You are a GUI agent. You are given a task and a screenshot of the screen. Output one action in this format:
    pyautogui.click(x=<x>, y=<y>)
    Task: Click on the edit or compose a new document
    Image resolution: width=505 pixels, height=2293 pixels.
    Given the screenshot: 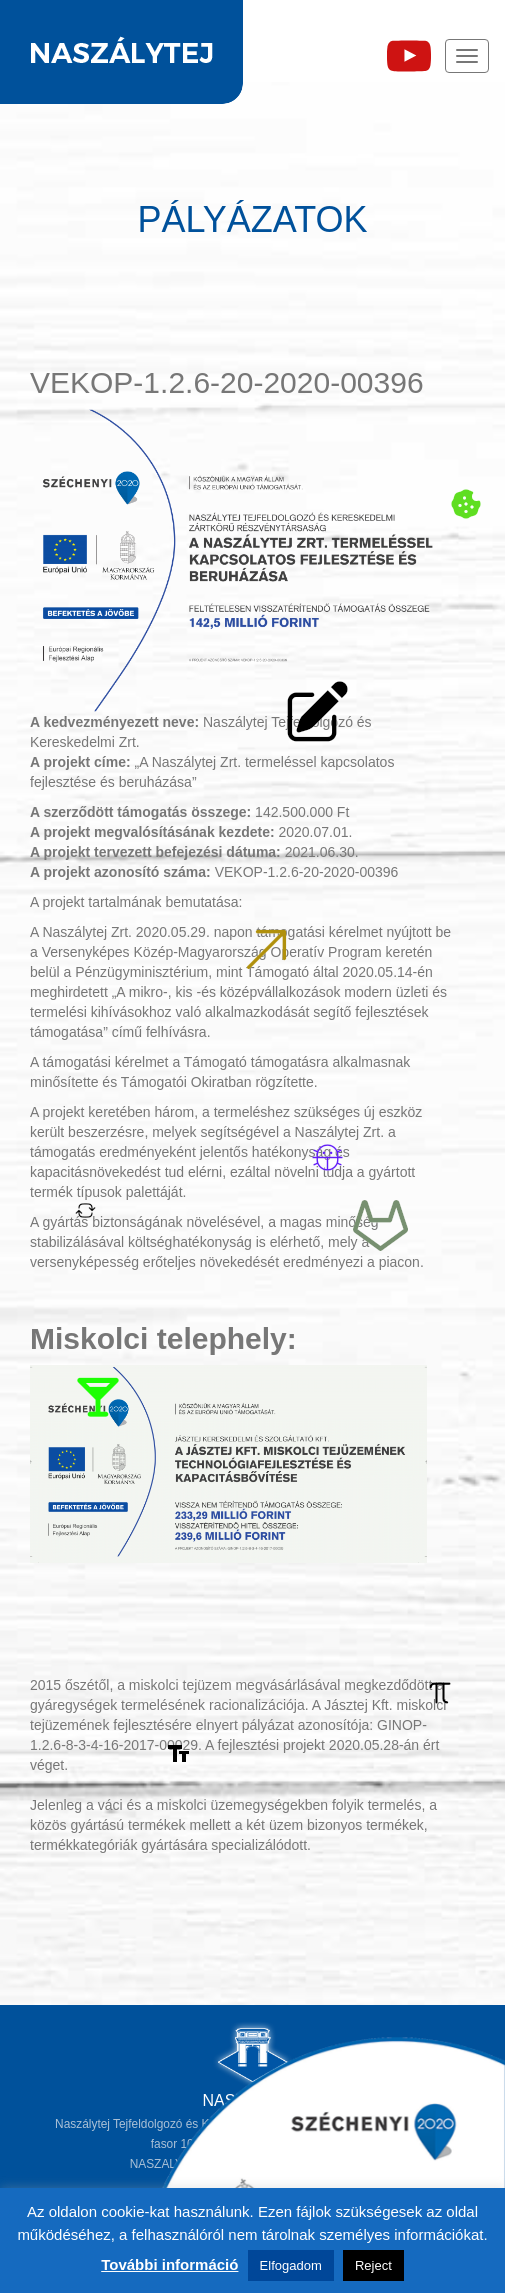 What is the action you would take?
    pyautogui.click(x=316, y=712)
    